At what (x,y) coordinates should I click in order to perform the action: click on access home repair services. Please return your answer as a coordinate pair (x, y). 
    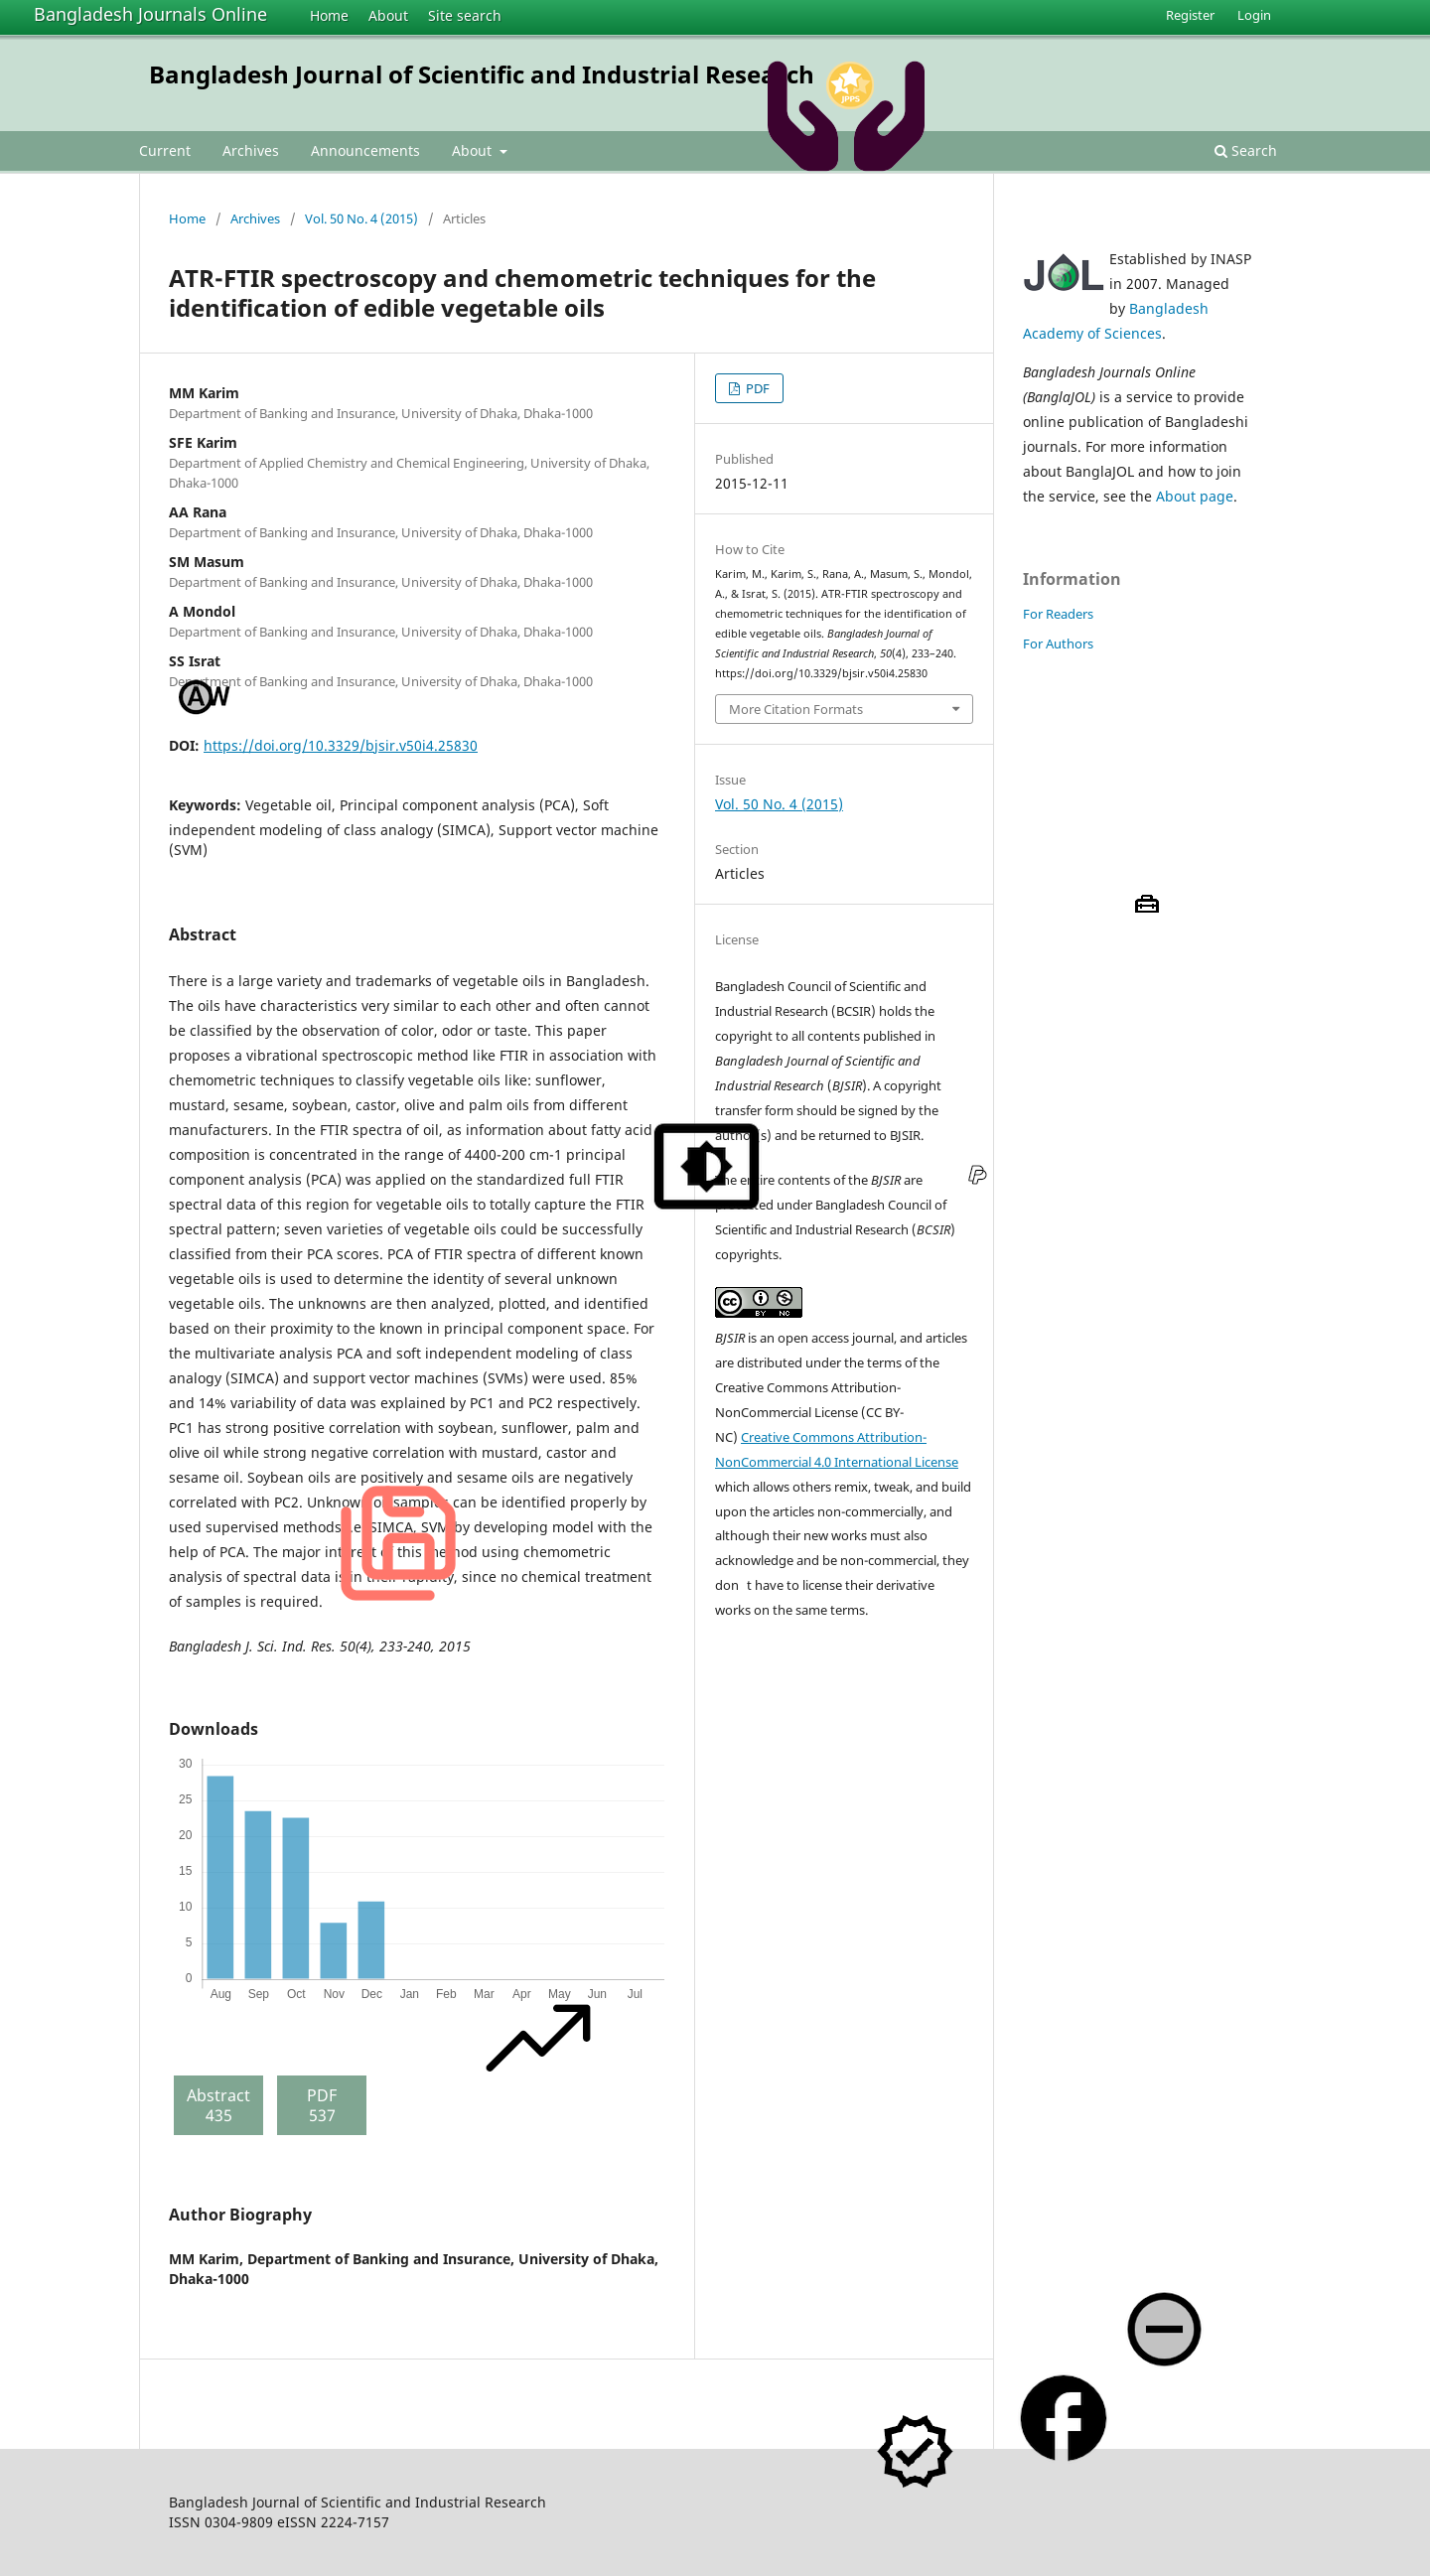
    Looking at the image, I should click on (1147, 904).